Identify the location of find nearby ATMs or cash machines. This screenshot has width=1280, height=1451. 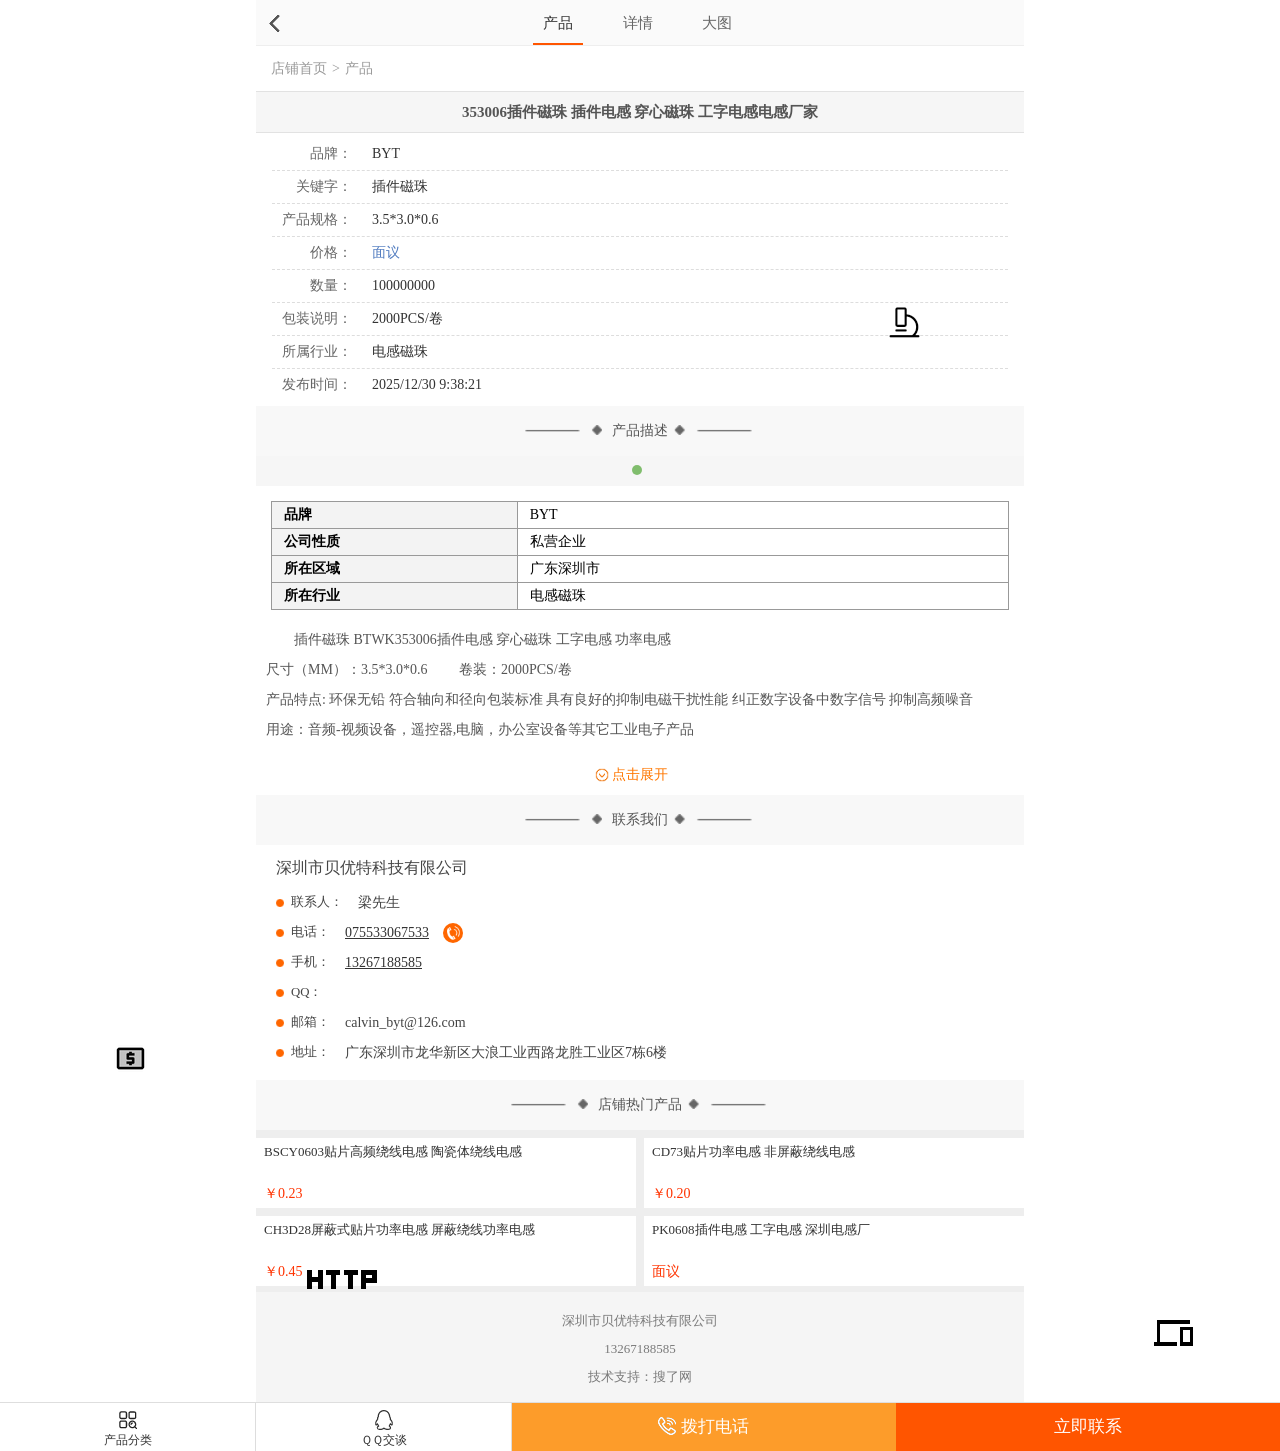
(130, 1058).